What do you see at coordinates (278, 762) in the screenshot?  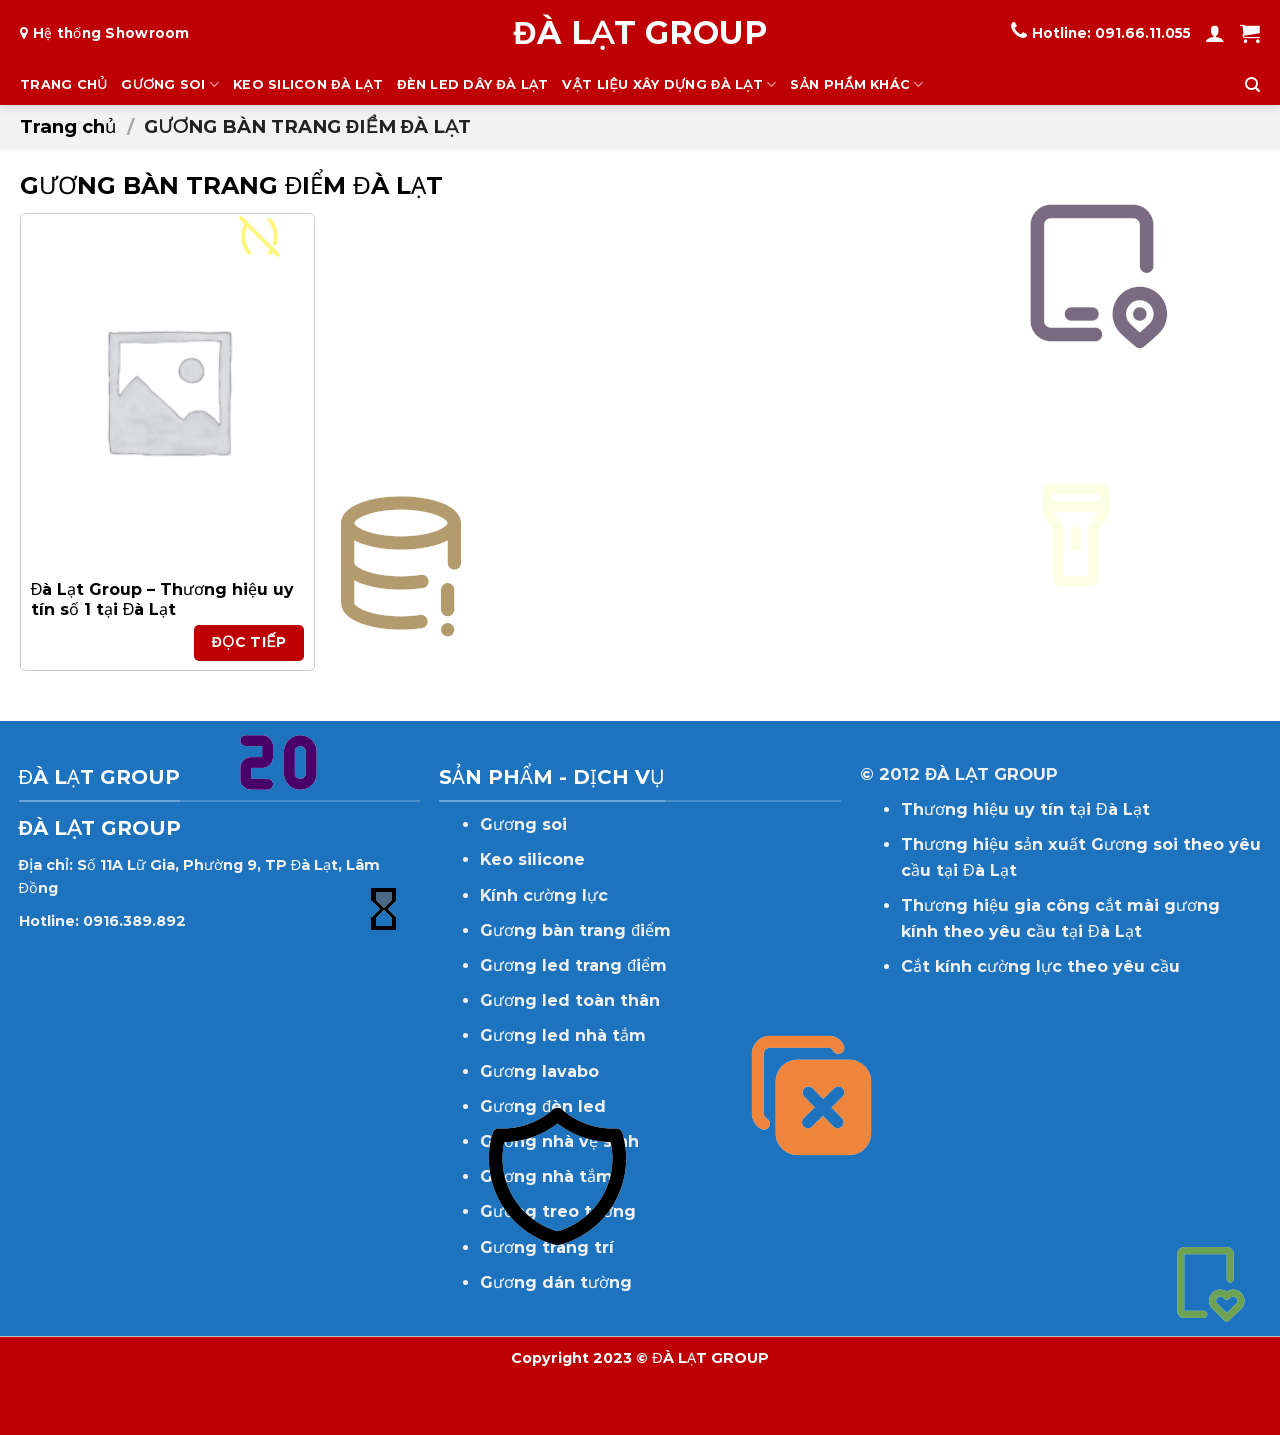 I see `indicates 20 items or notifications` at bounding box center [278, 762].